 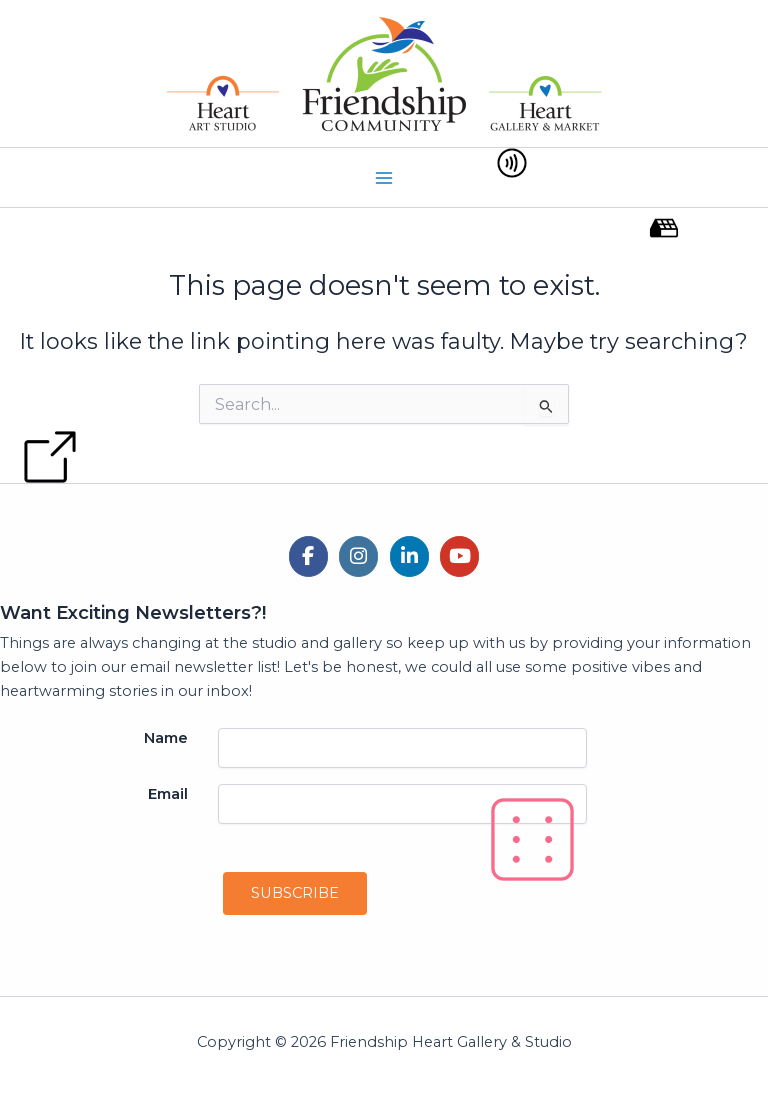 I want to click on randomize or shuffle content, so click(x=532, y=839).